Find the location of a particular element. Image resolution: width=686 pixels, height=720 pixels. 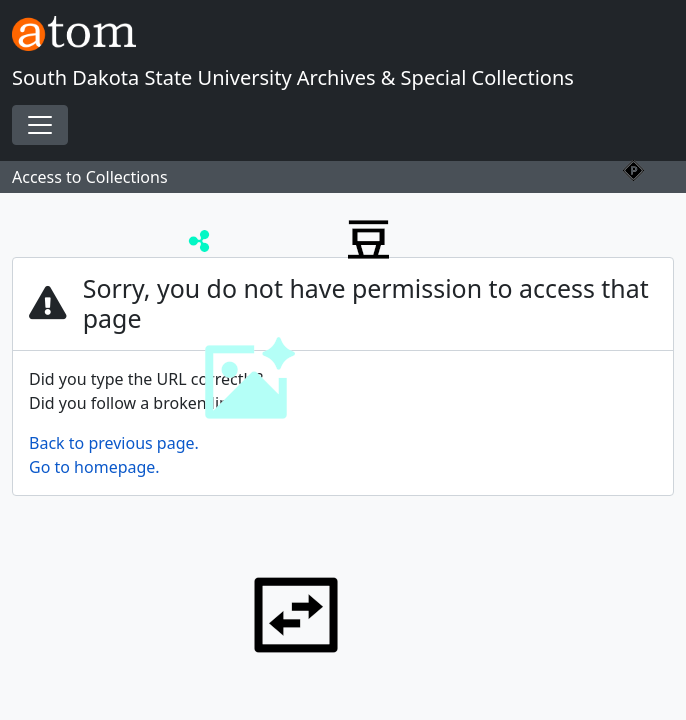

pre-commit logo is located at coordinates (633, 170).